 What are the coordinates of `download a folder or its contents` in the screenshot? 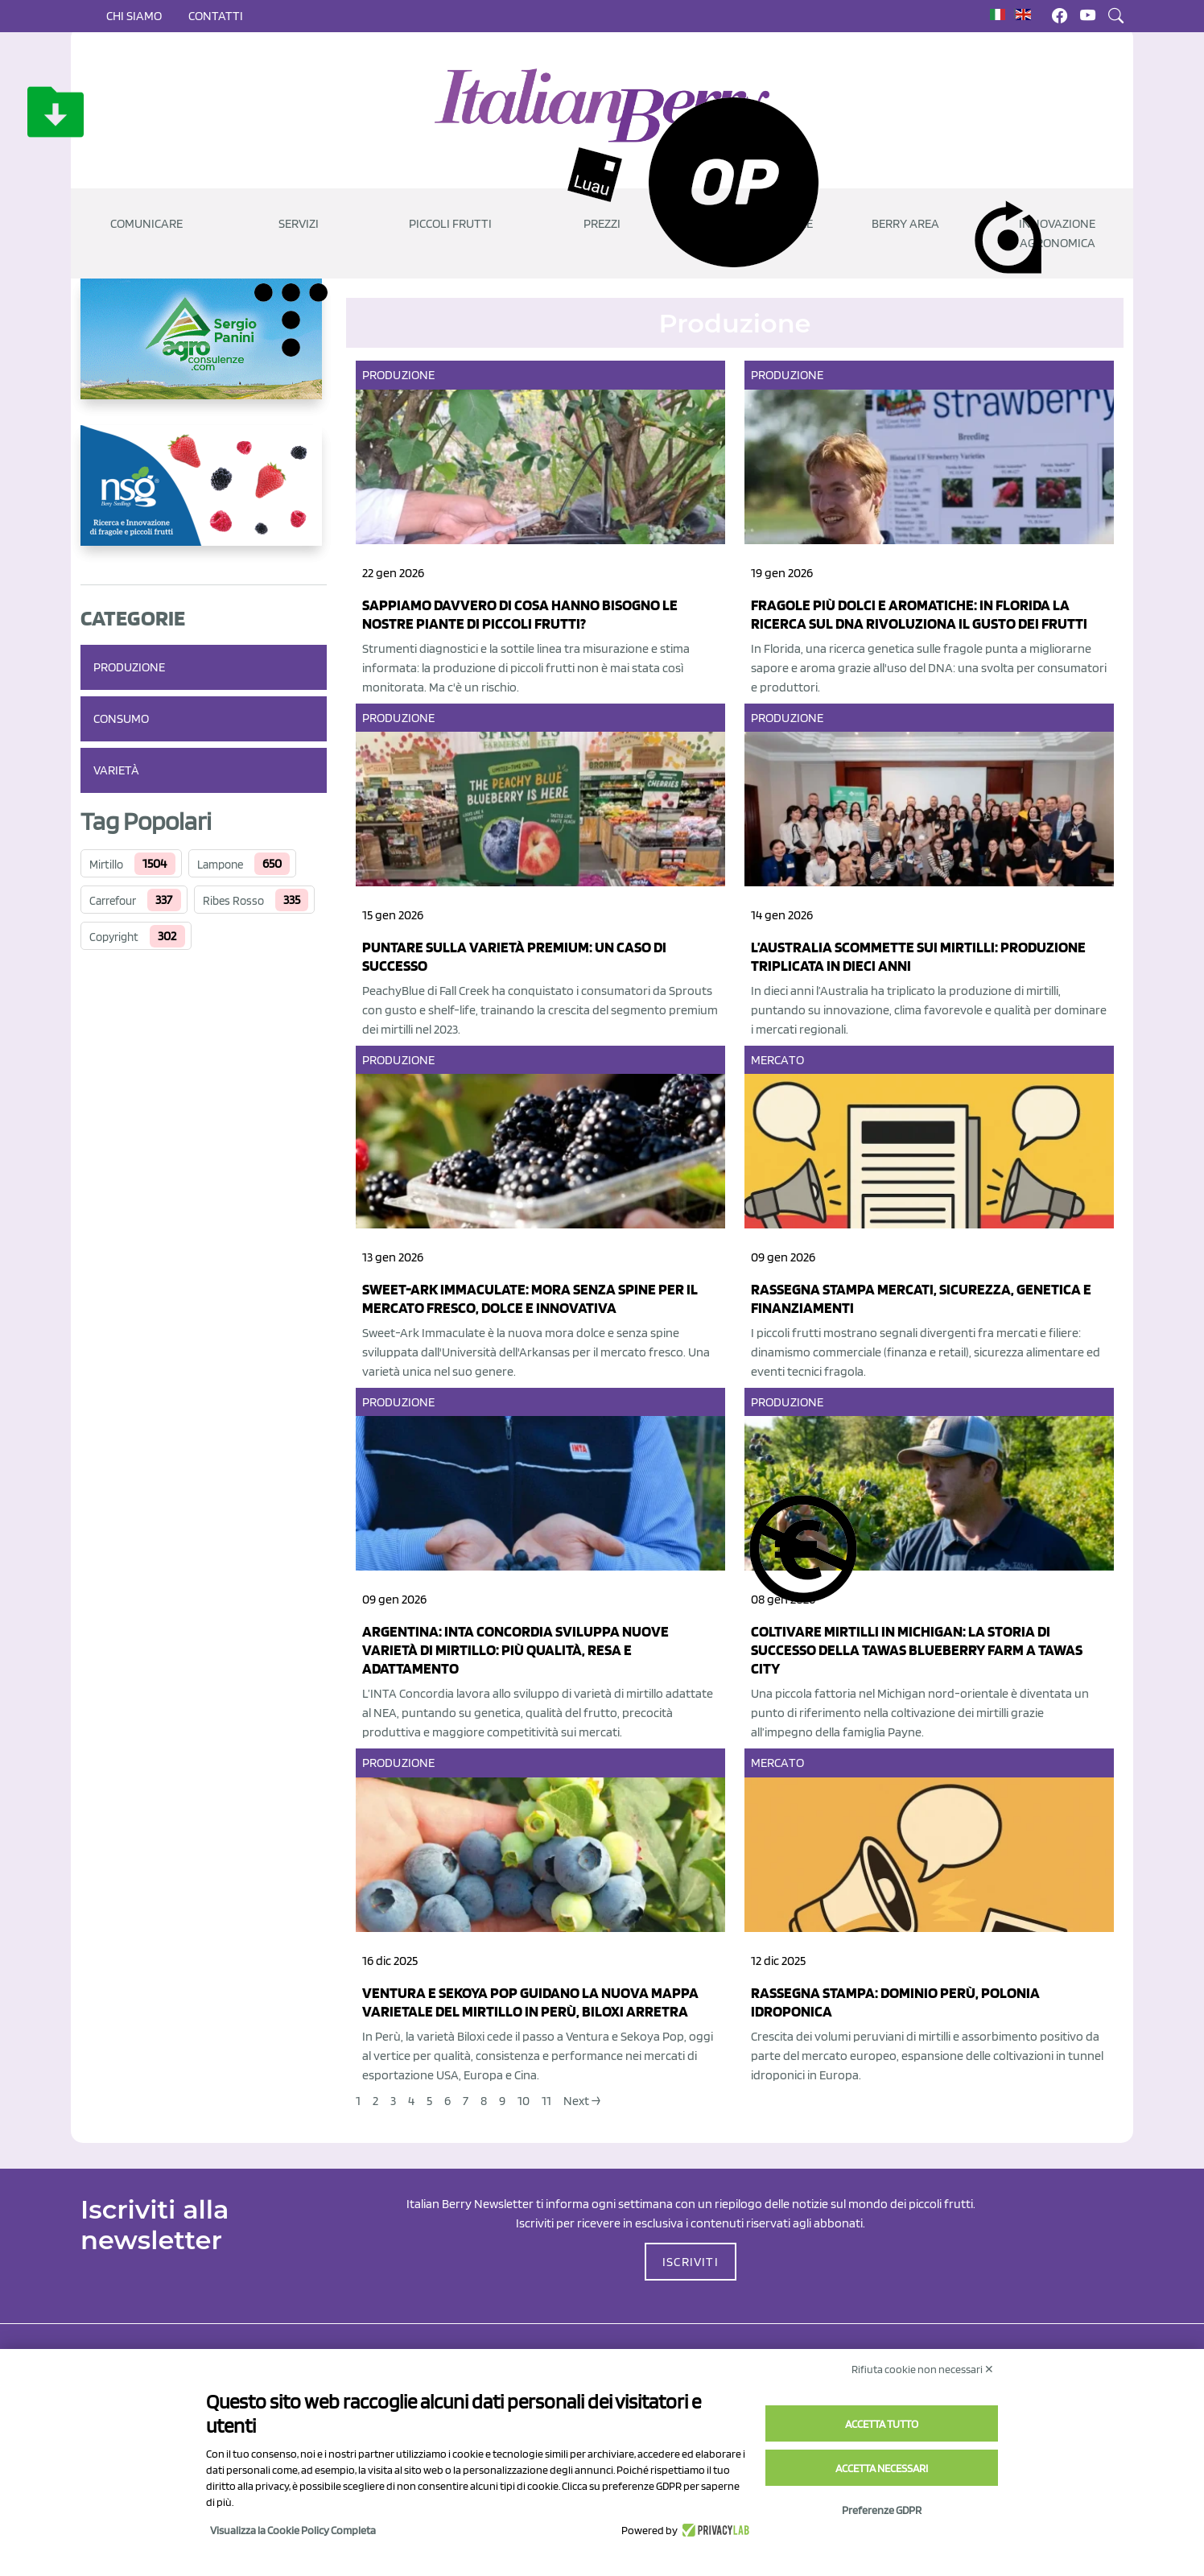 It's located at (56, 112).